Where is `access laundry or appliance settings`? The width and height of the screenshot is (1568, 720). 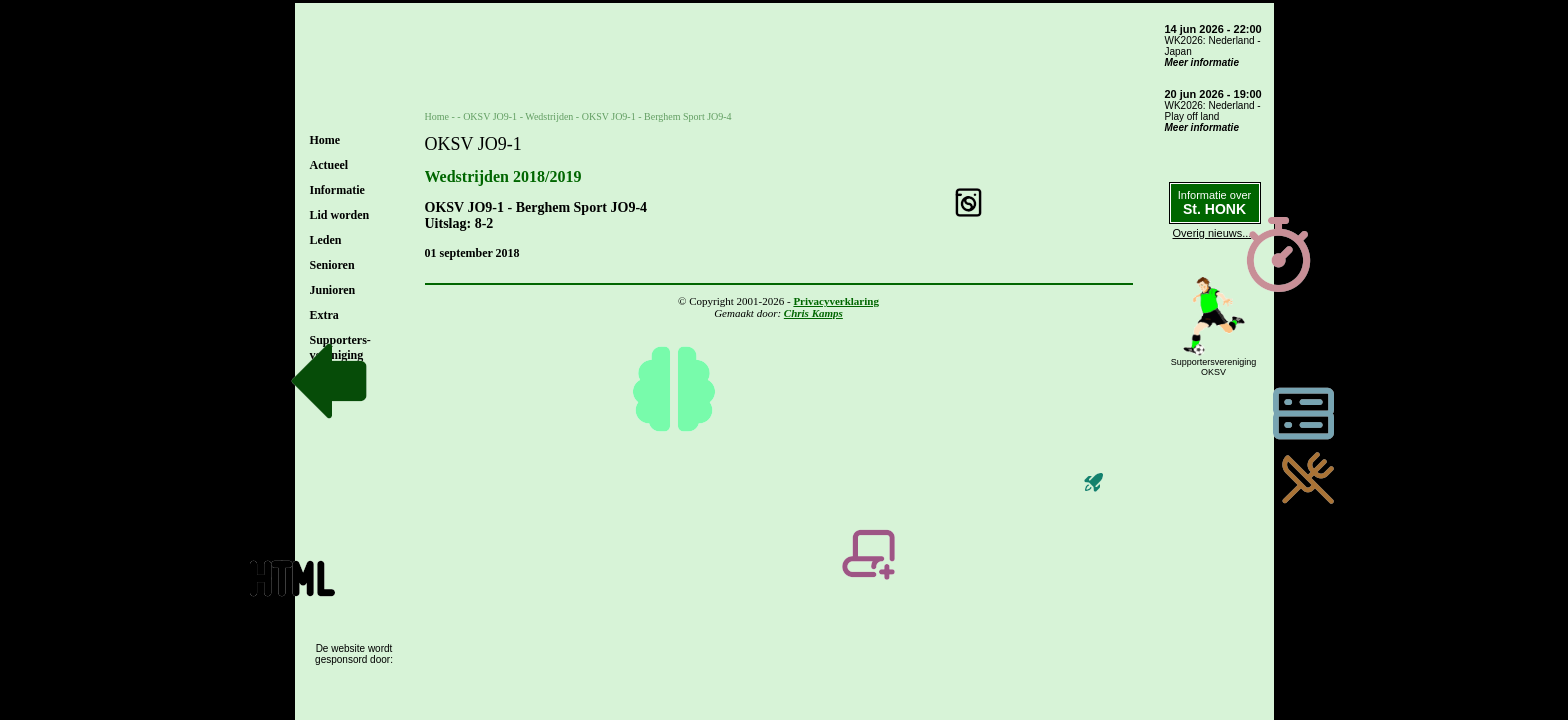
access laundry or appliance settings is located at coordinates (968, 202).